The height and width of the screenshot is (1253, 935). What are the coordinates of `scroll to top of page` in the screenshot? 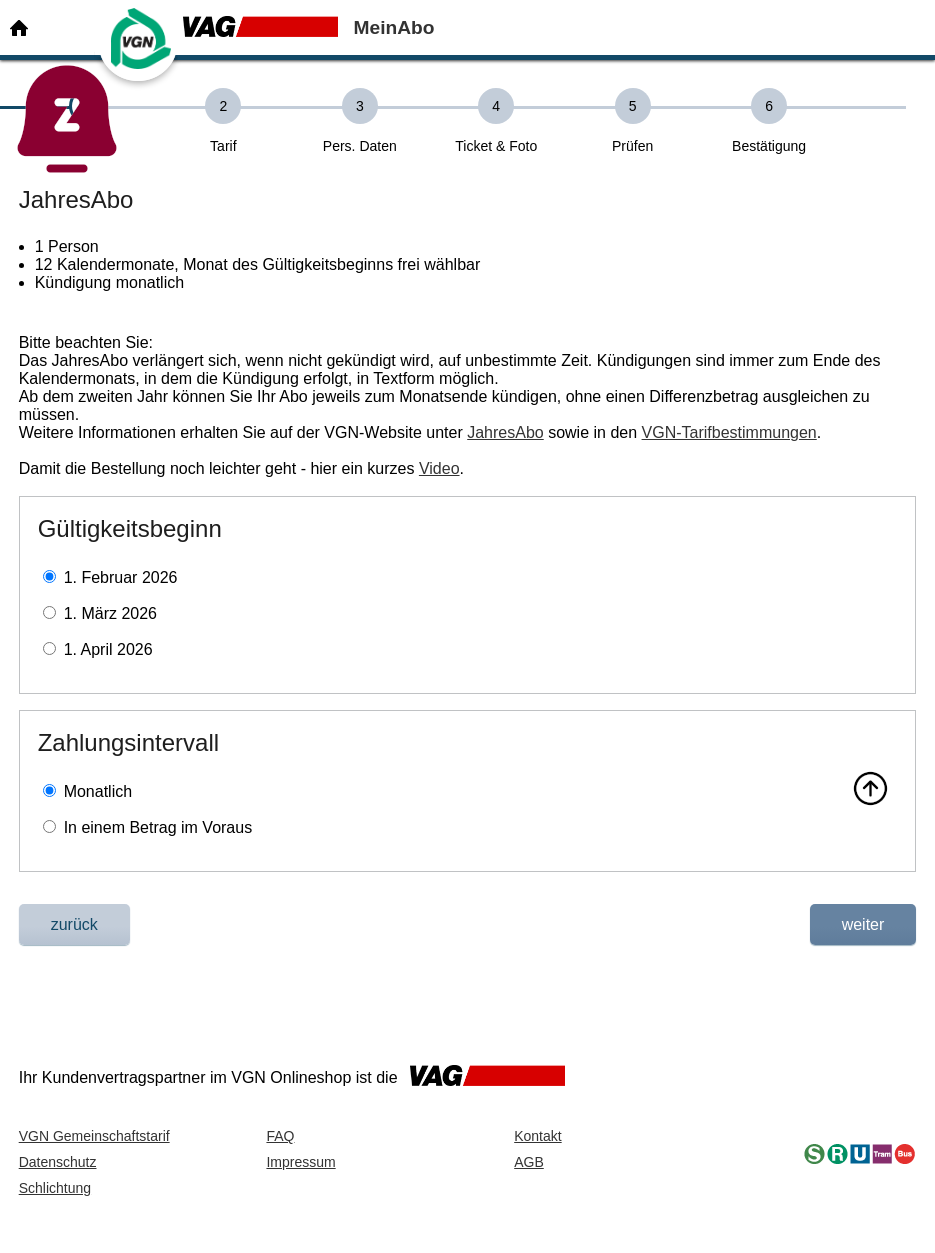 It's located at (870, 788).